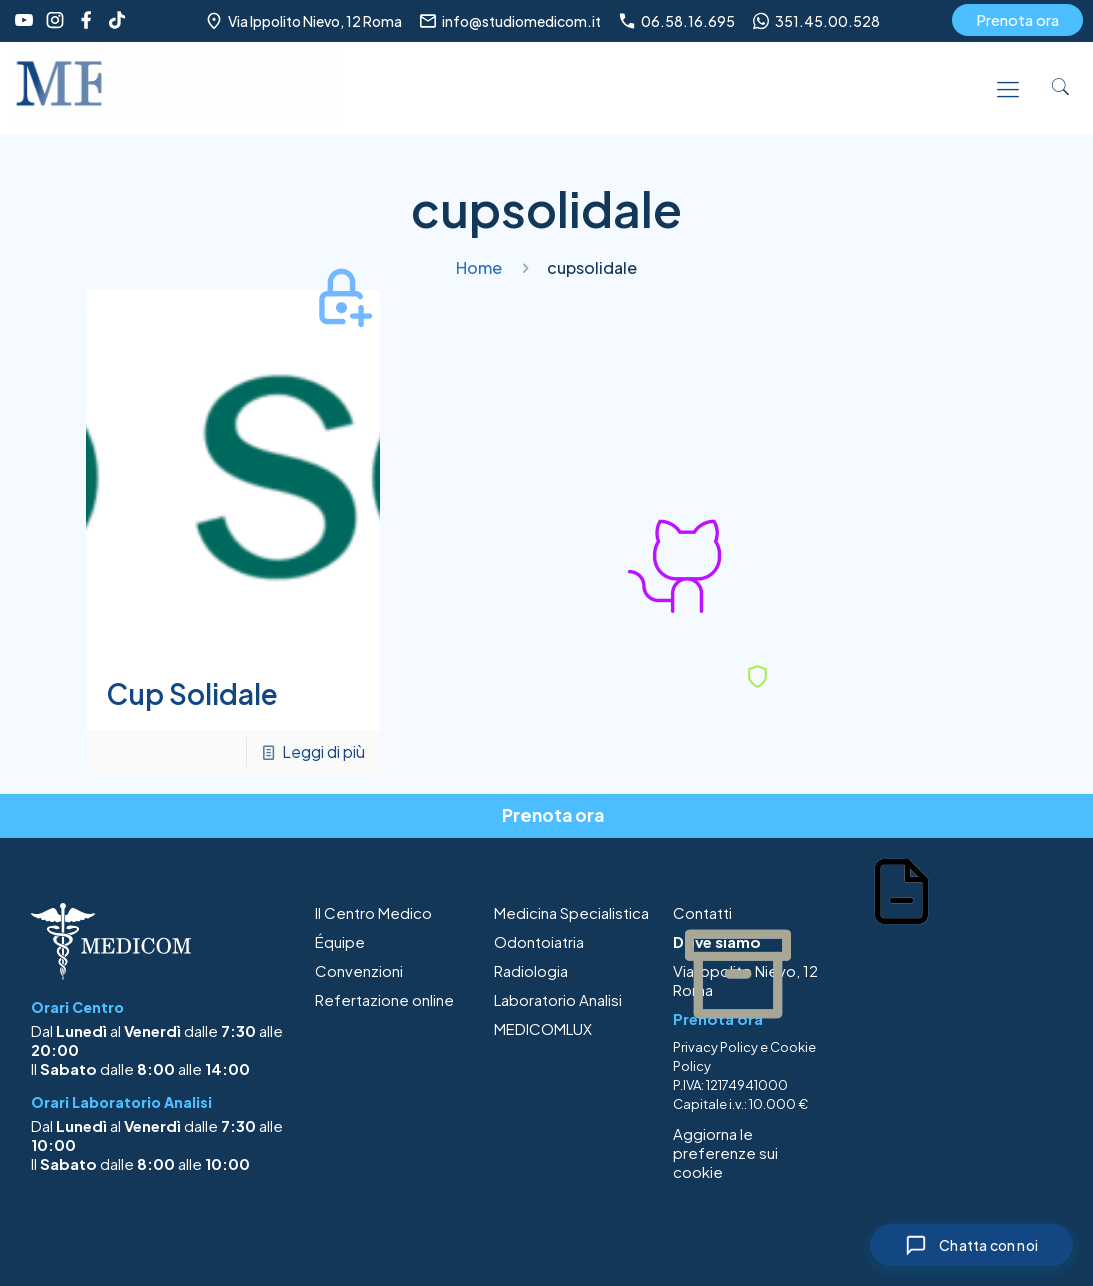 The width and height of the screenshot is (1093, 1286). What do you see at coordinates (738, 974) in the screenshot?
I see `archive this item` at bounding box center [738, 974].